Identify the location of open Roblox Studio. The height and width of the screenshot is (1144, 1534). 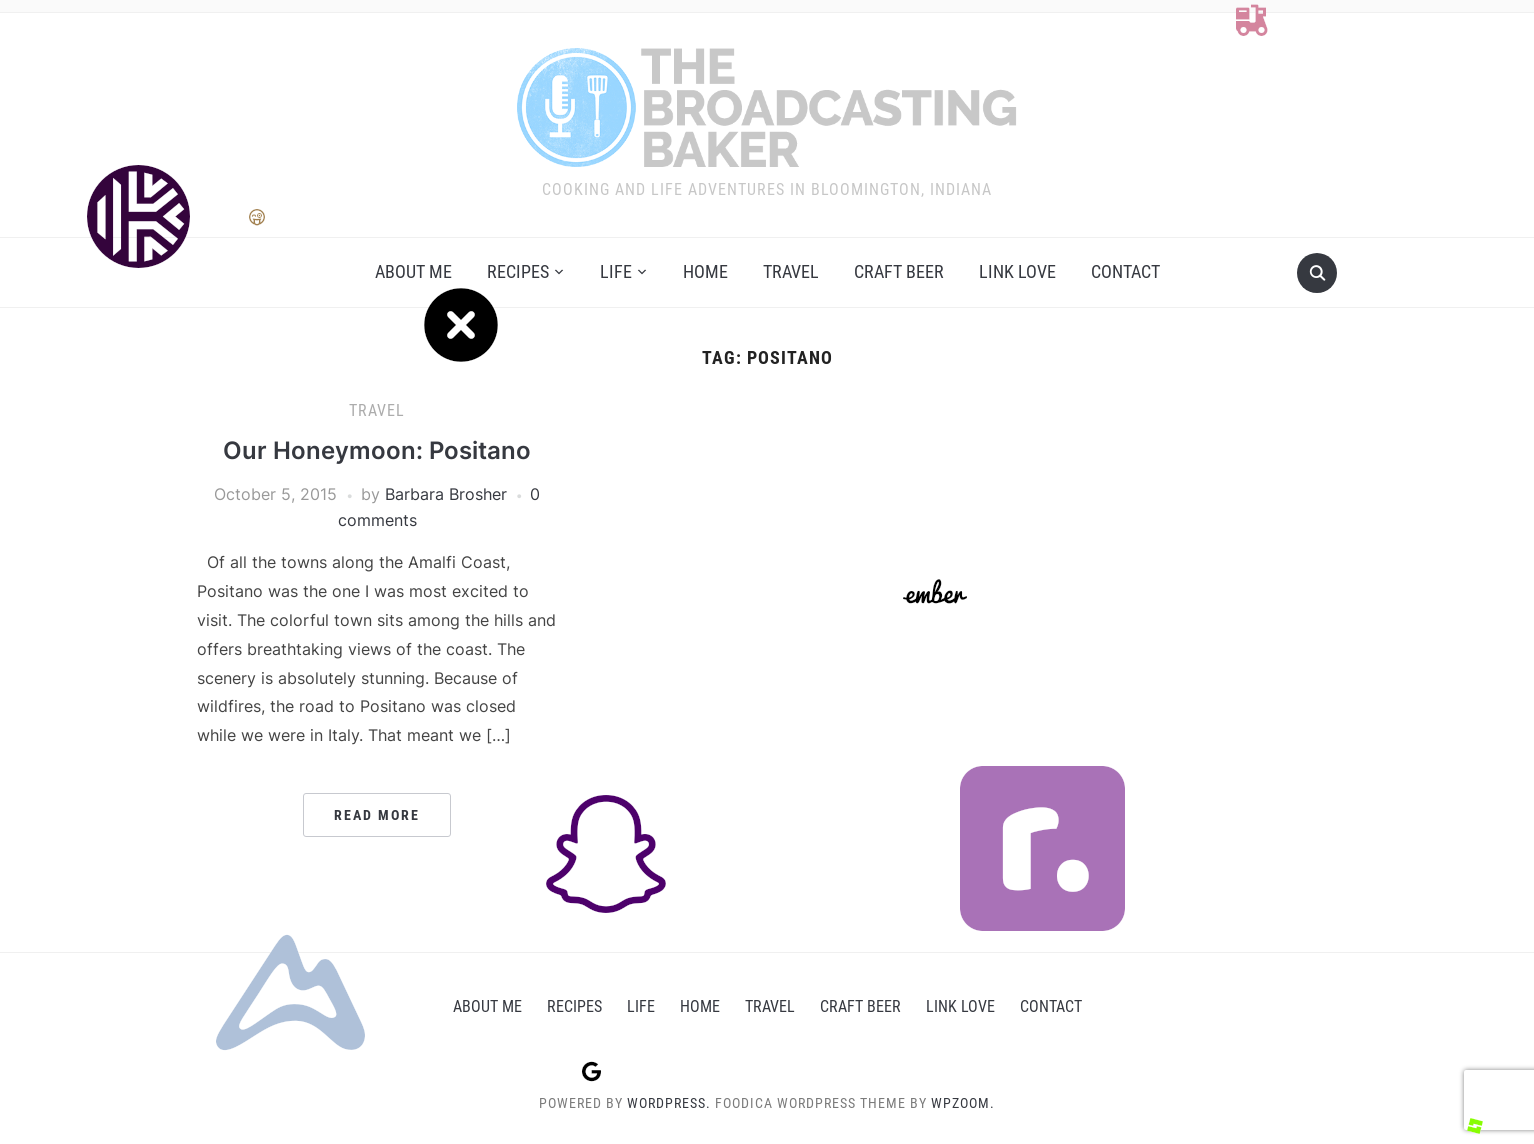
(1475, 1126).